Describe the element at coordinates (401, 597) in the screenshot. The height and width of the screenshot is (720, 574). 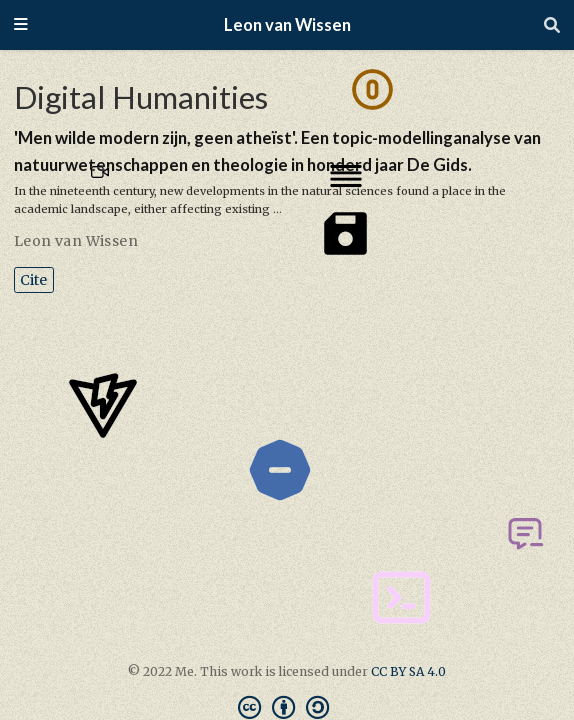
I see `open command line terminal` at that location.